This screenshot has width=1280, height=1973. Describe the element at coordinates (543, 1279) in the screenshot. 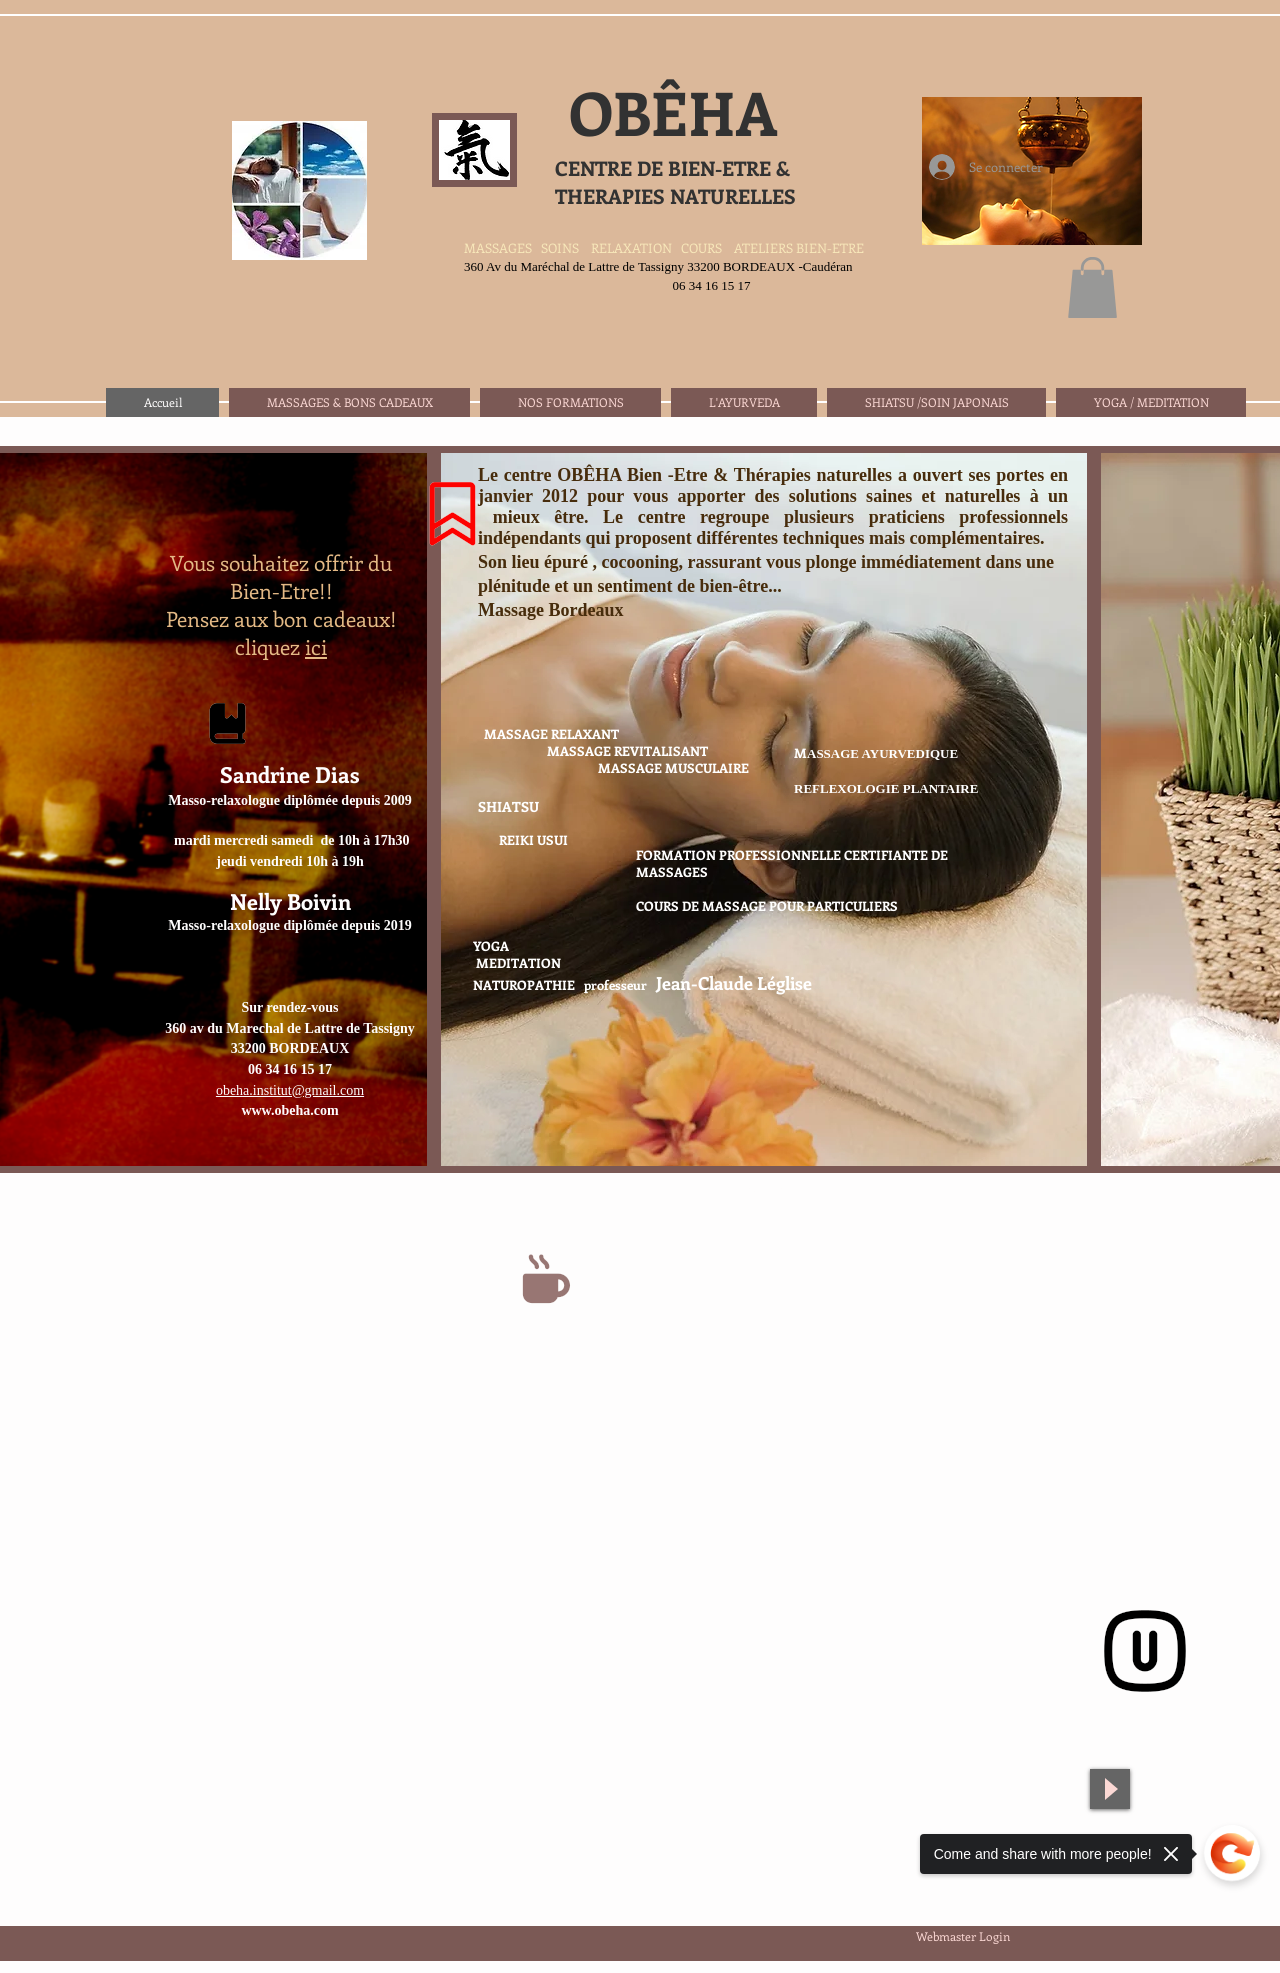

I see `take a coffee break or pause timer` at that location.